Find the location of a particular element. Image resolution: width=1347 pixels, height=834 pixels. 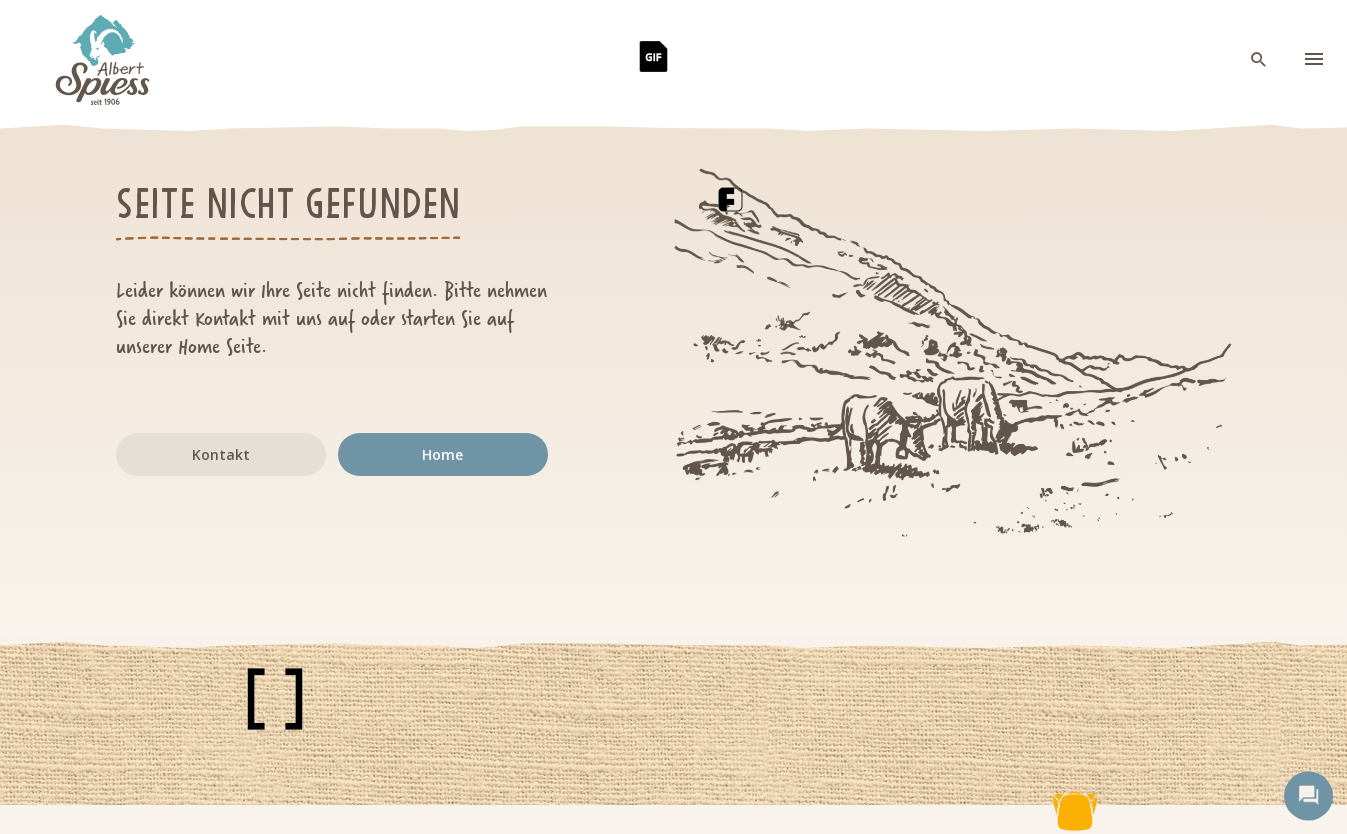

open the Friendica app is located at coordinates (730, 199).